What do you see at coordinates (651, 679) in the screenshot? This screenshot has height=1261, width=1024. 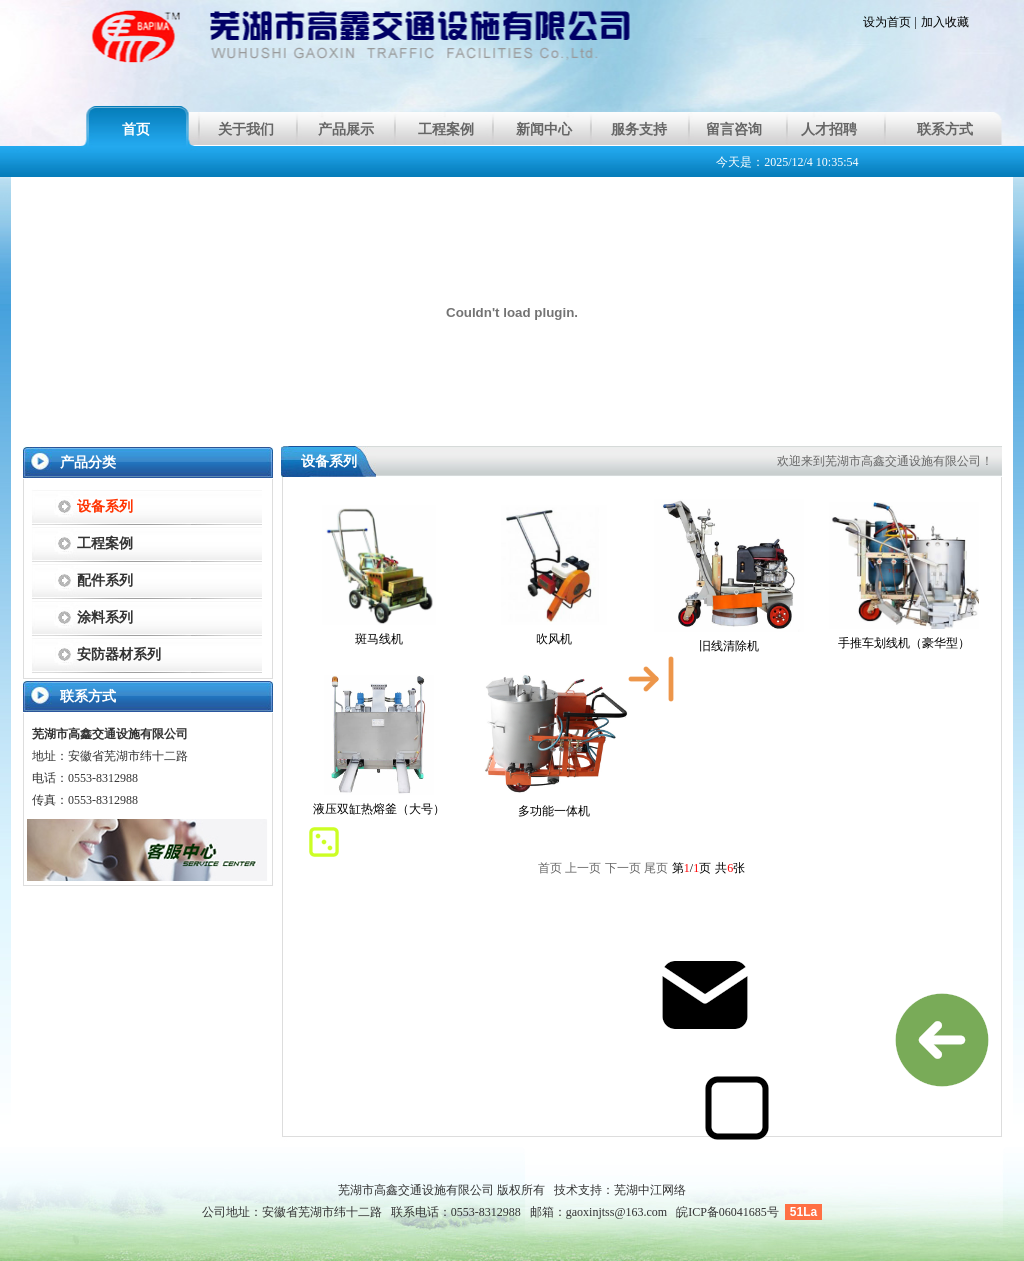 I see `collapse sidebar or panel to the right` at bounding box center [651, 679].